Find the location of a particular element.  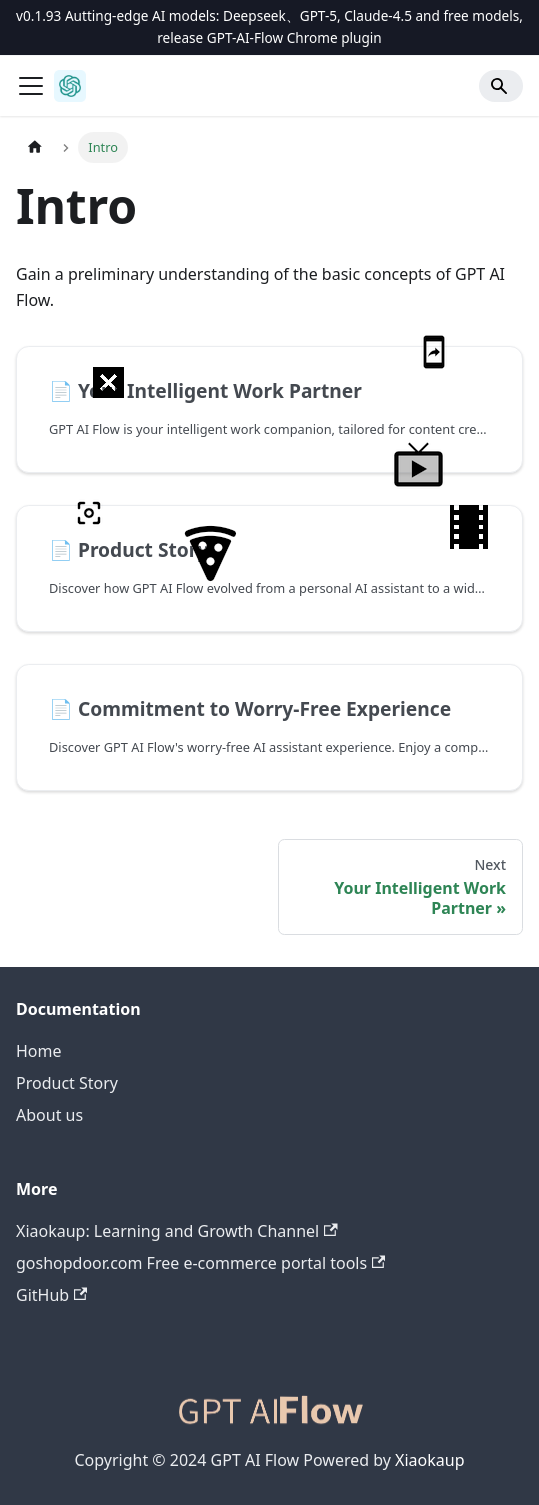

browse local movies or theaters nearby is located at coordinates (469, 527).